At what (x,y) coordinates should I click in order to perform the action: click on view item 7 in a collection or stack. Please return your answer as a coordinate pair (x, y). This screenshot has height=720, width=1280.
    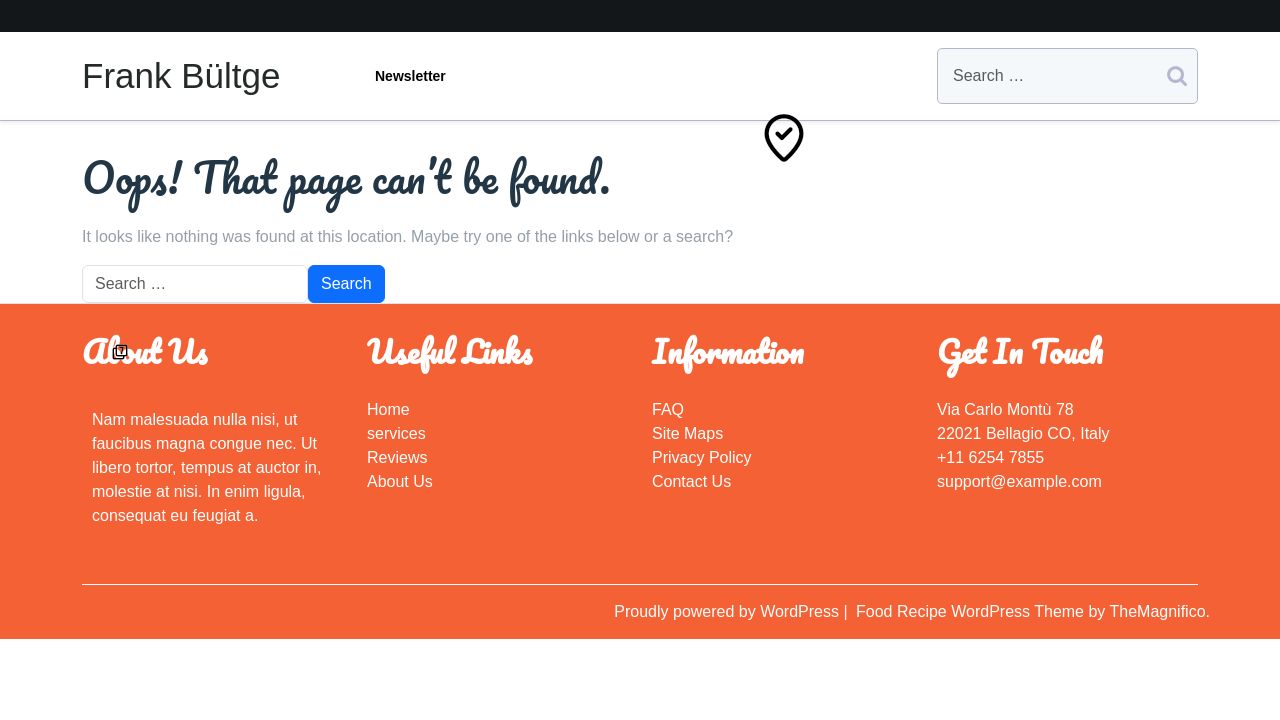
    Looking at the image, I should click on (120, 352).